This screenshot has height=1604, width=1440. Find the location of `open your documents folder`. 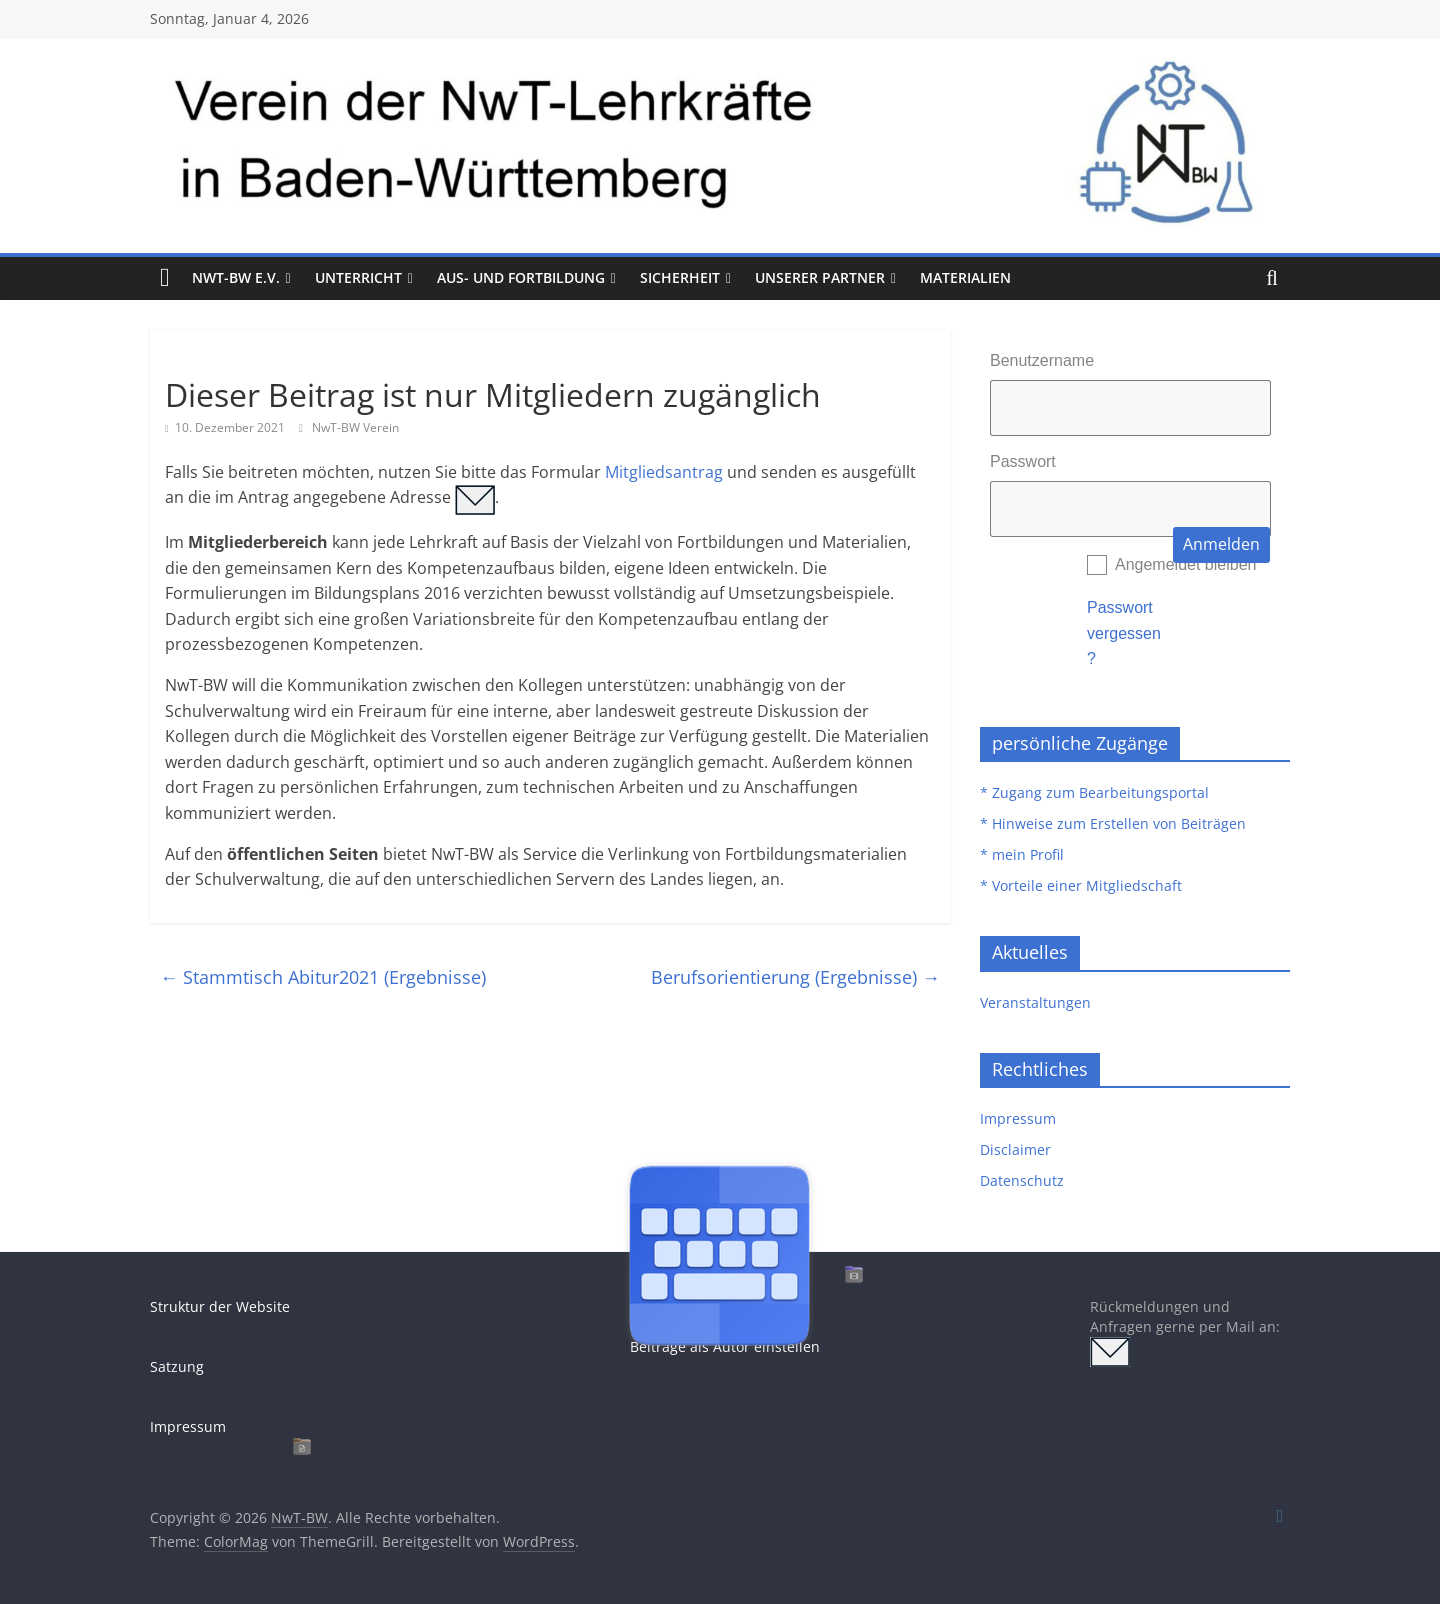

open your documents folder is located at coordinates (302, 1446).